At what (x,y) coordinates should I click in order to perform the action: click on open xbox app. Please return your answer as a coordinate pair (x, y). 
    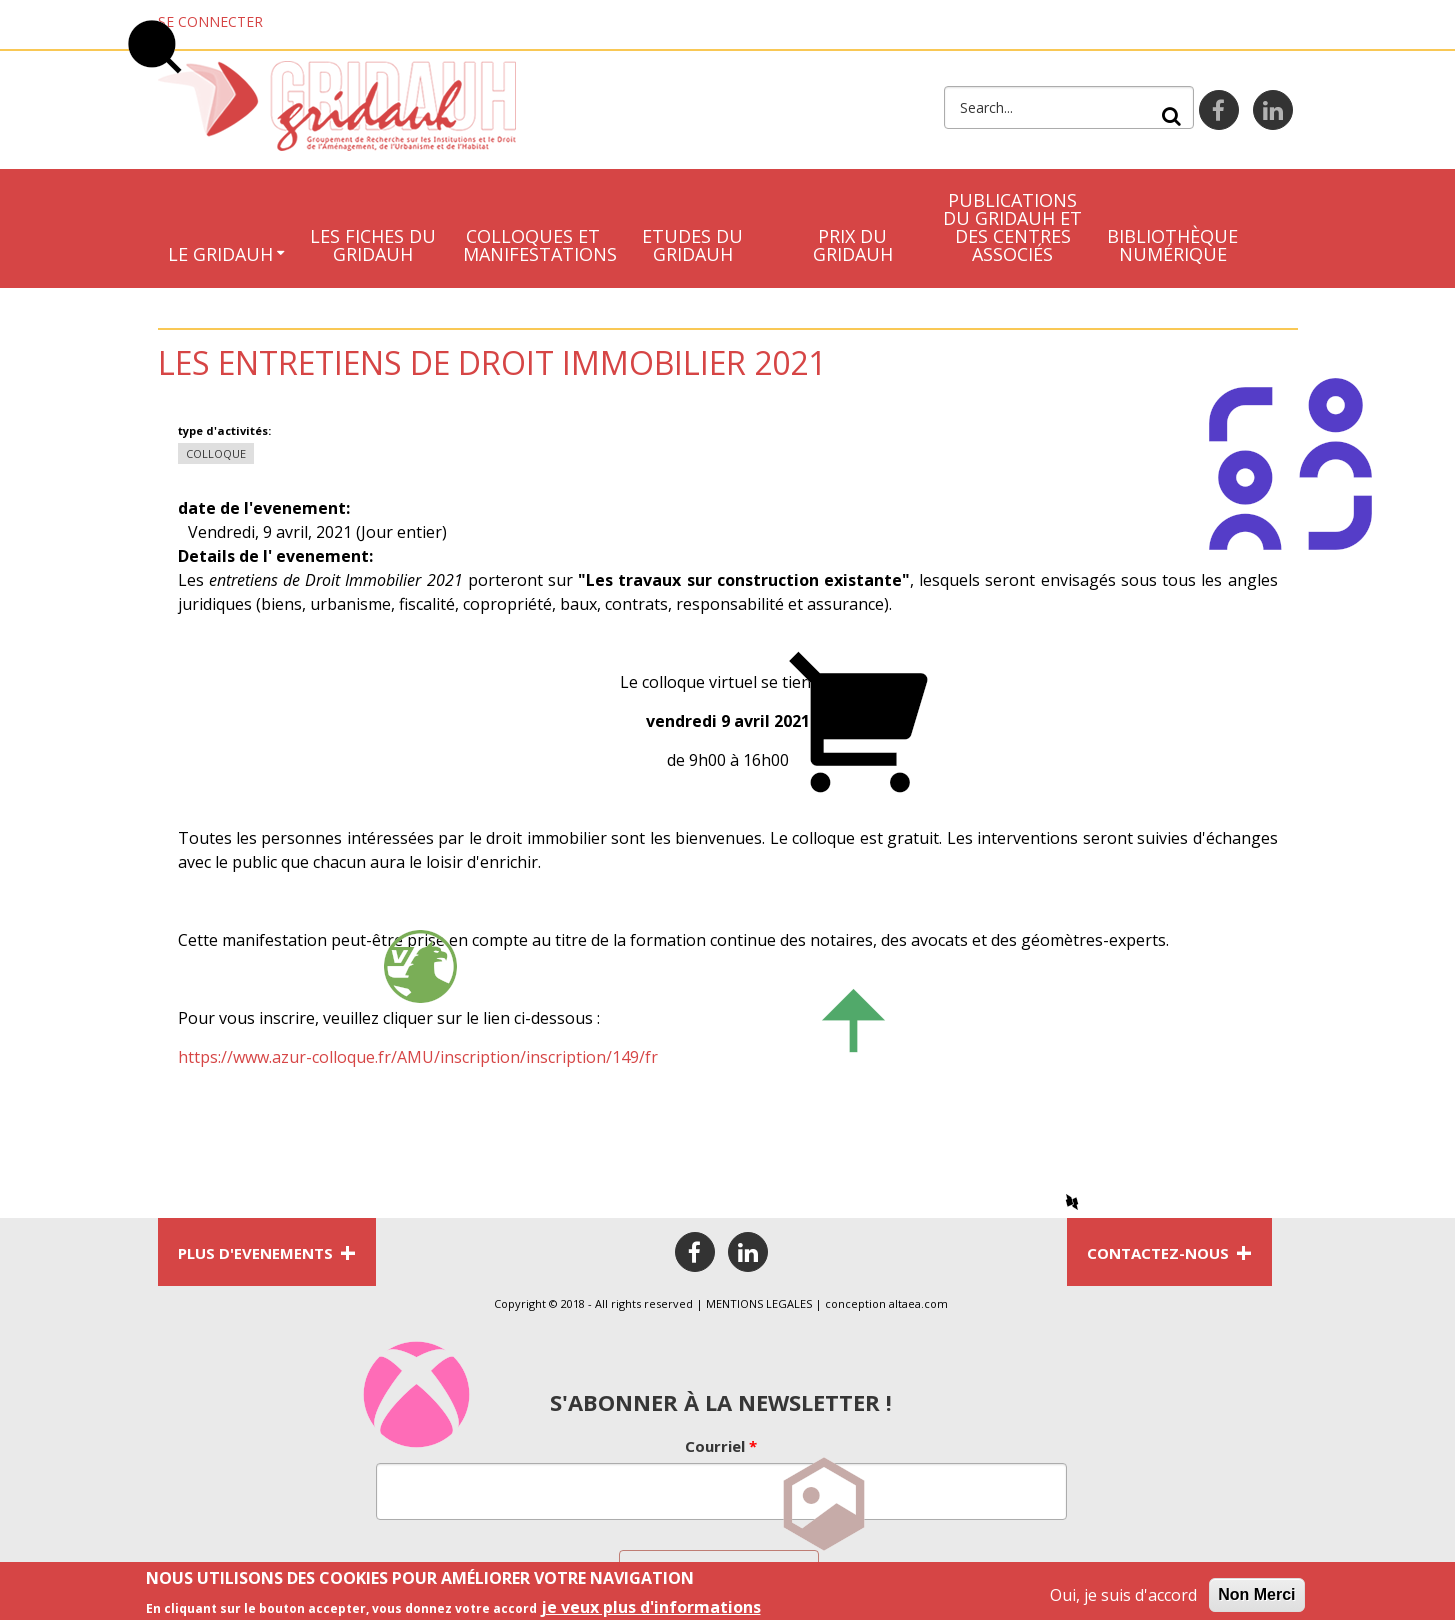
    Looking at the image, I should click on (416, 1394).